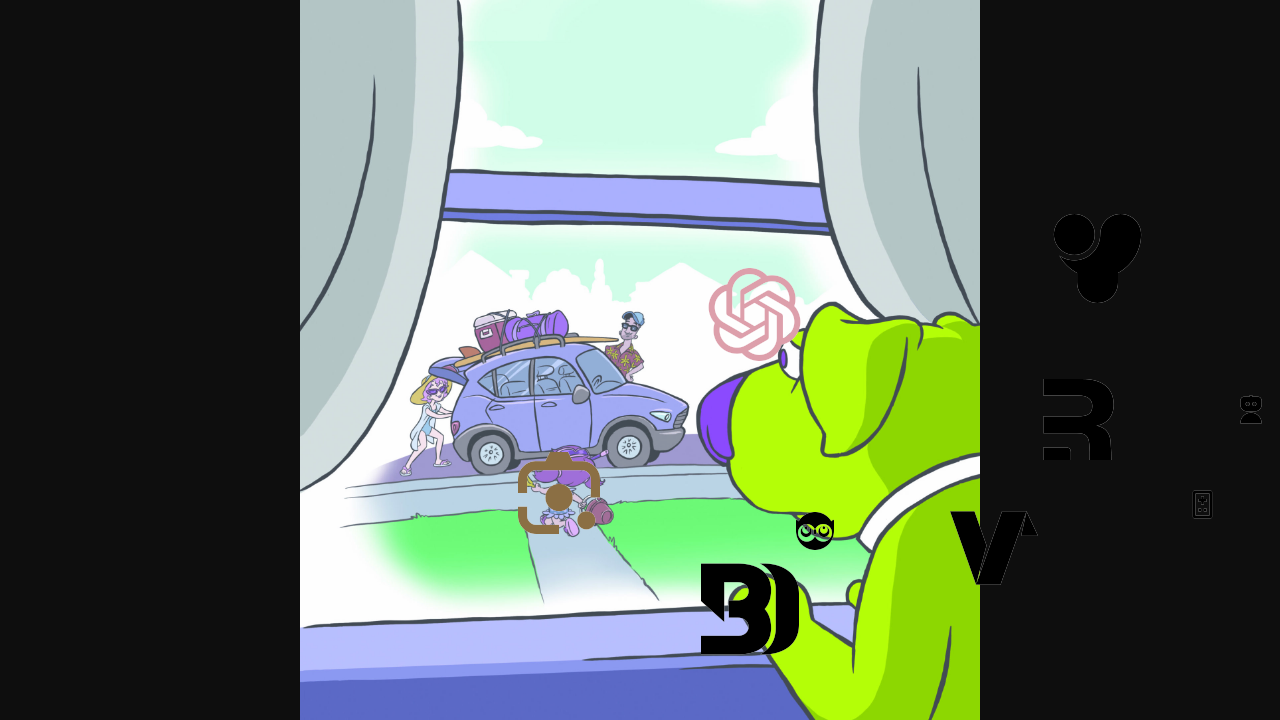 This screenshot has height=720, width=1280. Describe the element at coordinates (815, 531) in the screenshot. I see `visit ulule crowdfunding platform` at that location.